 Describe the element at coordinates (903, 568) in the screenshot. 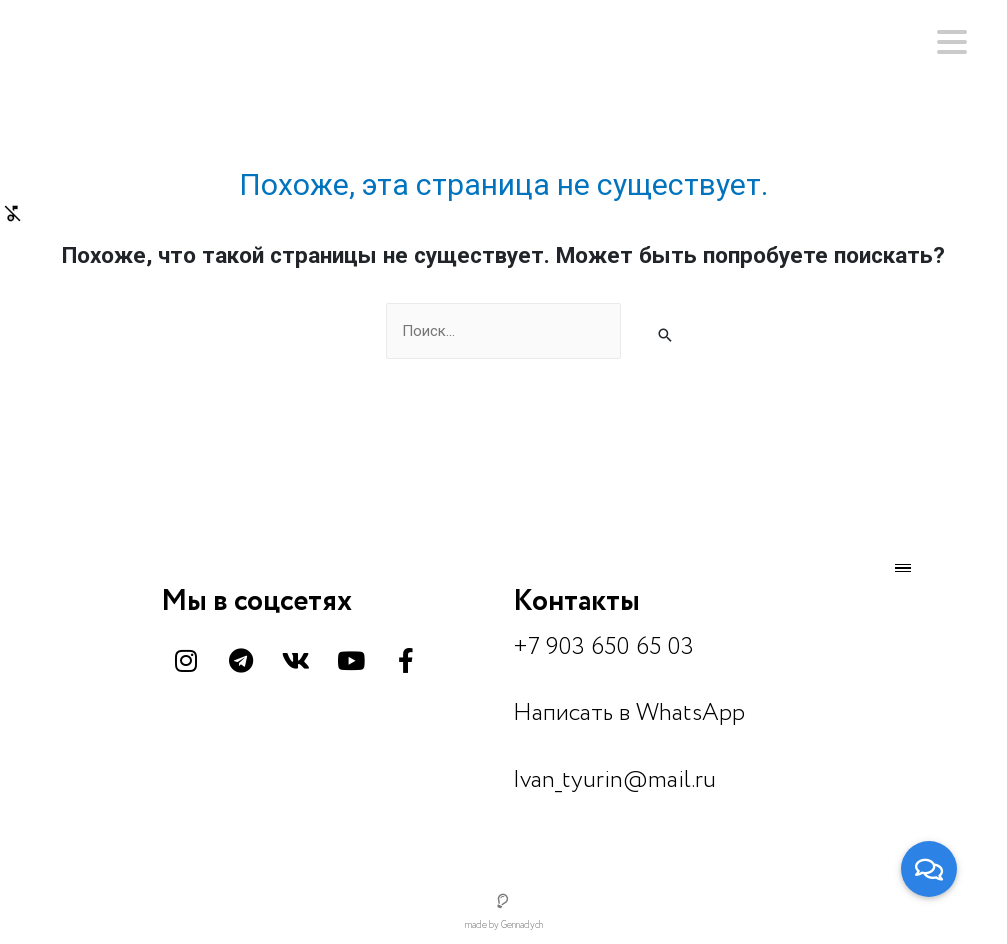

I see `open navigation menu` at that location.